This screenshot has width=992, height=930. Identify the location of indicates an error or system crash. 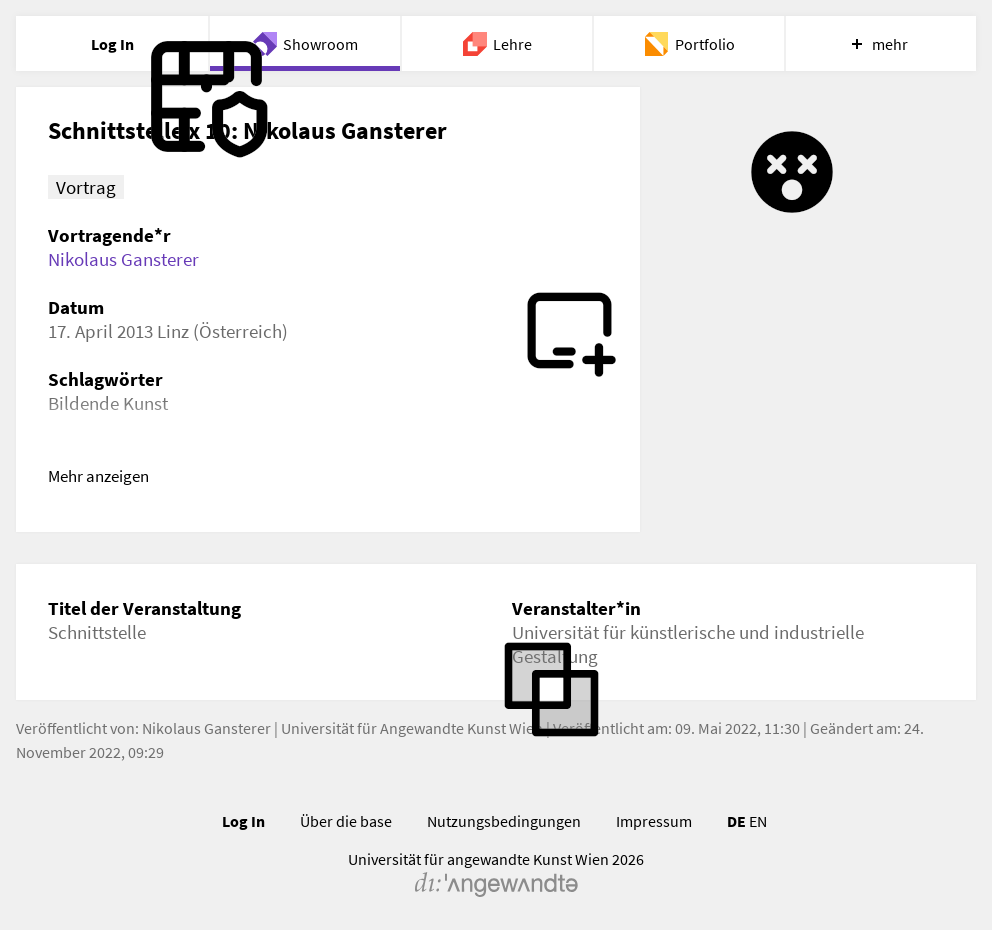
(792, 172).